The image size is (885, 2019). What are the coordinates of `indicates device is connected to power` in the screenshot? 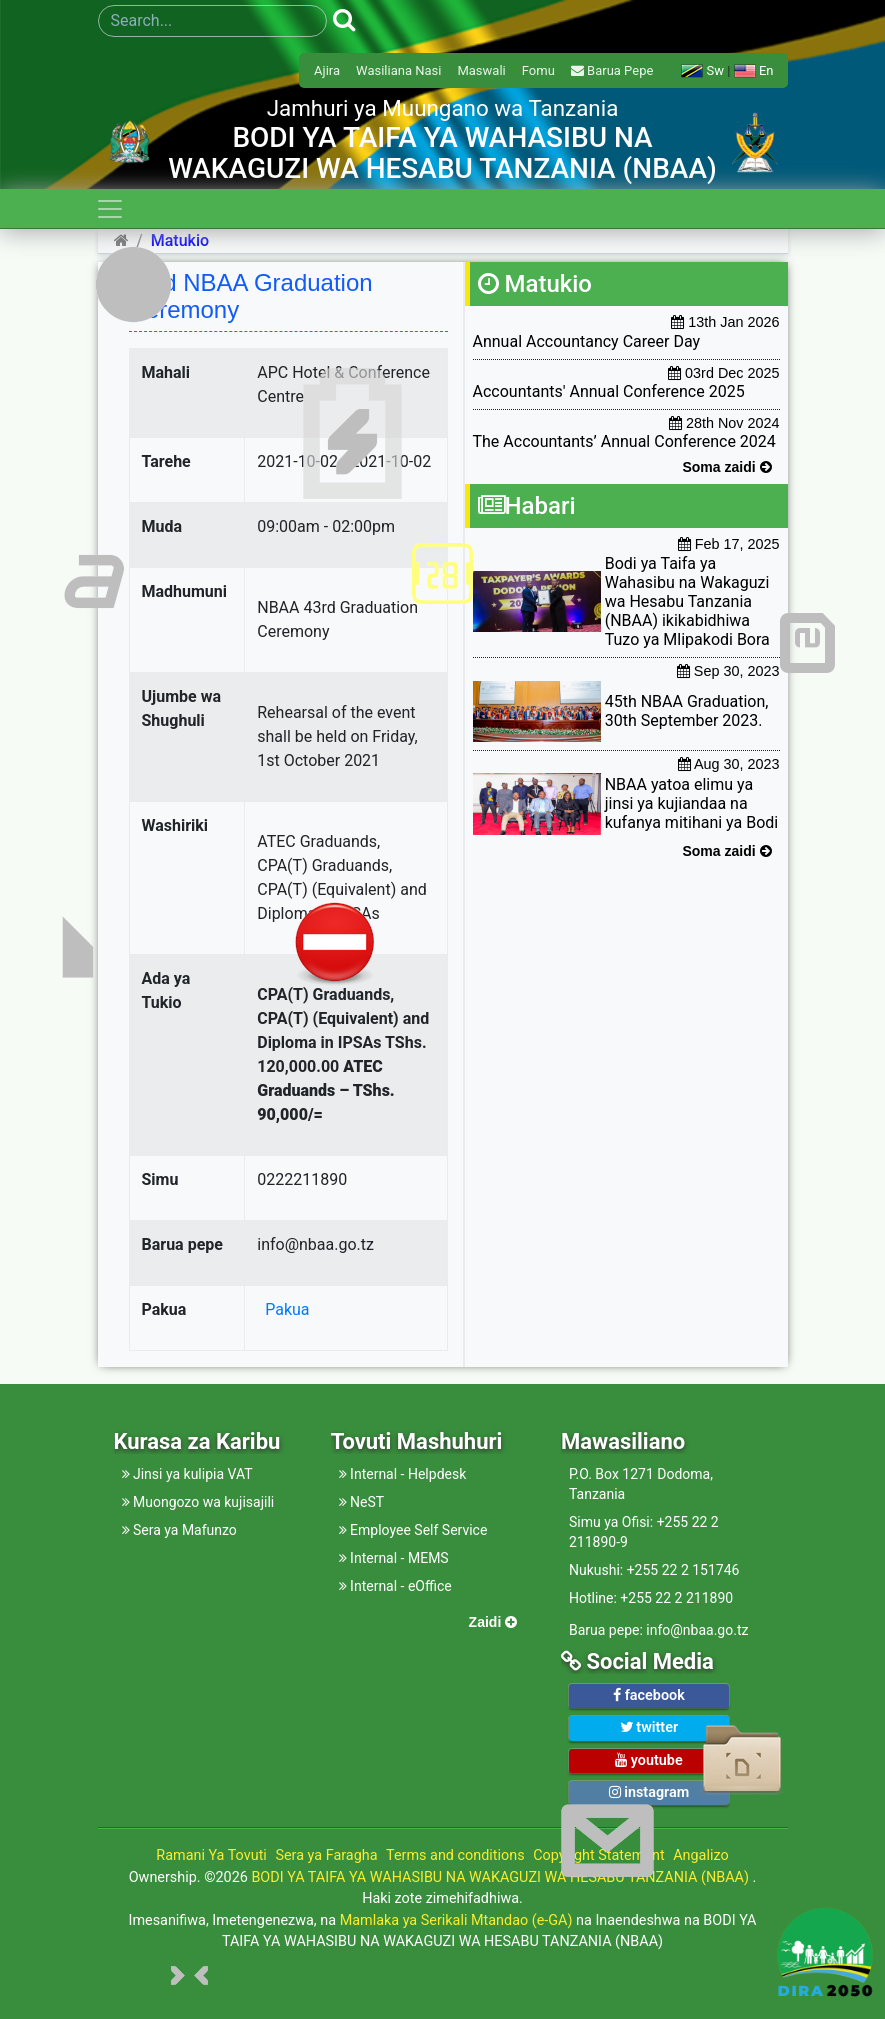 It's located at (352, 433).